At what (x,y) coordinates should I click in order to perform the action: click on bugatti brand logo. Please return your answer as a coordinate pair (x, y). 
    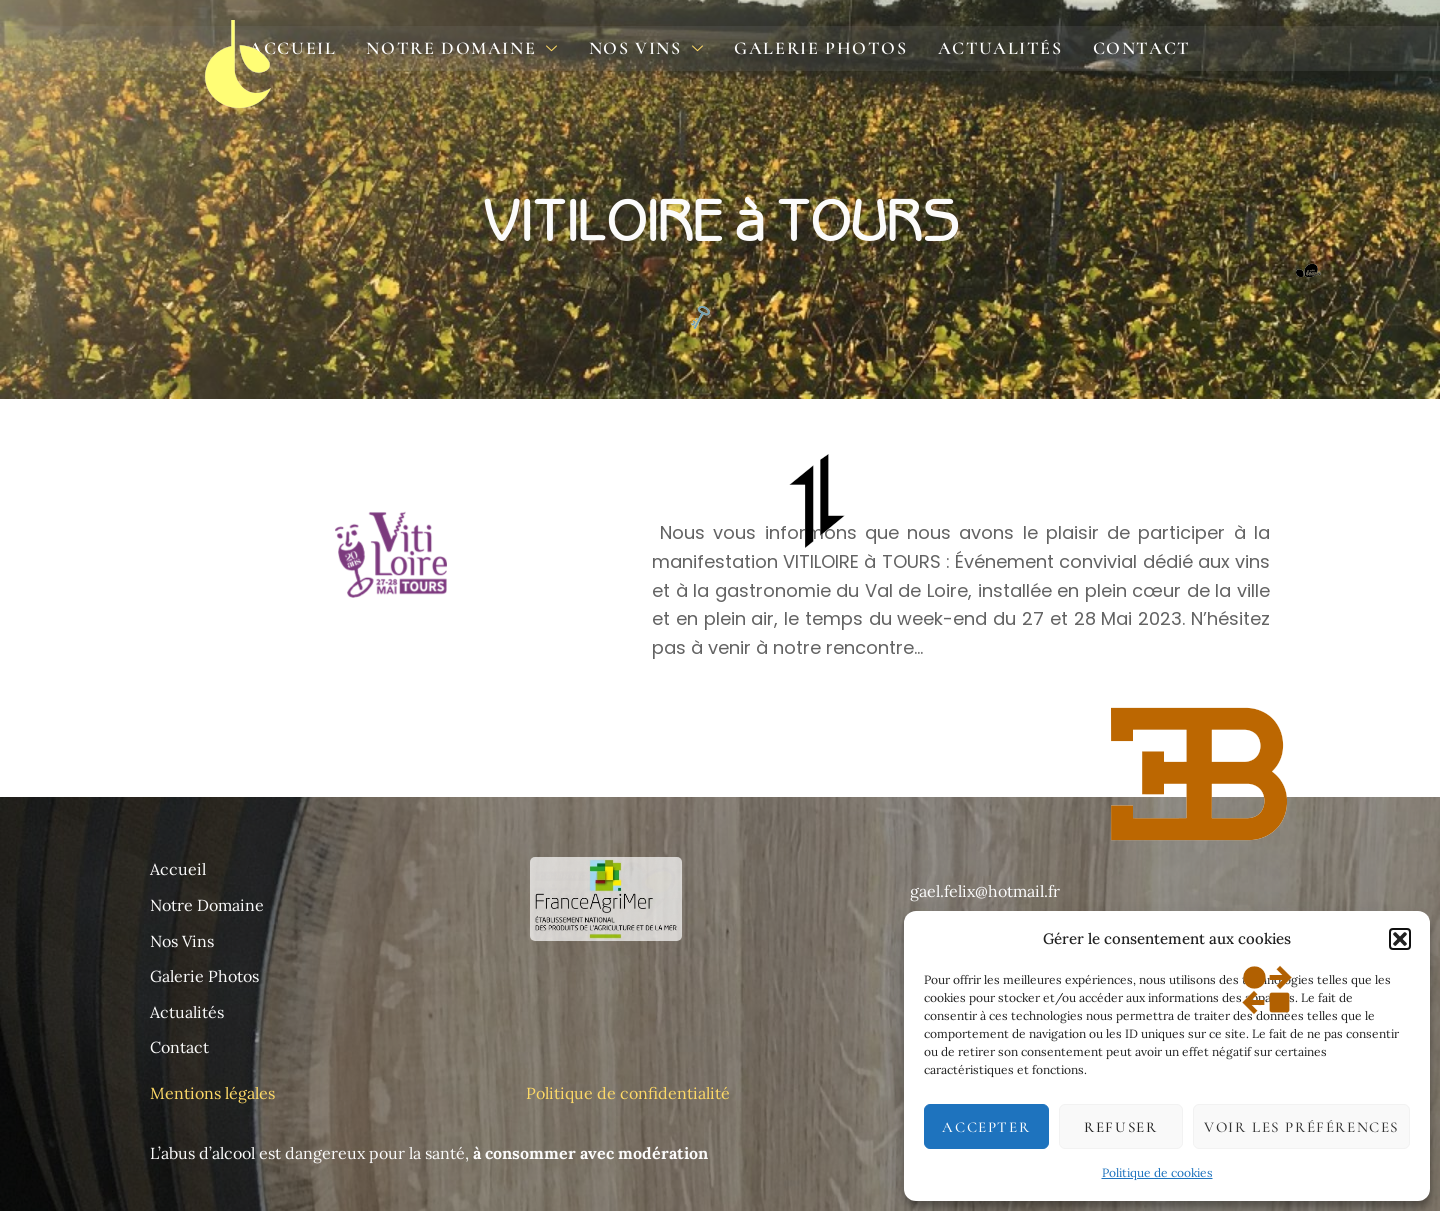
    Looking at the image, I should click on (1199, 774).